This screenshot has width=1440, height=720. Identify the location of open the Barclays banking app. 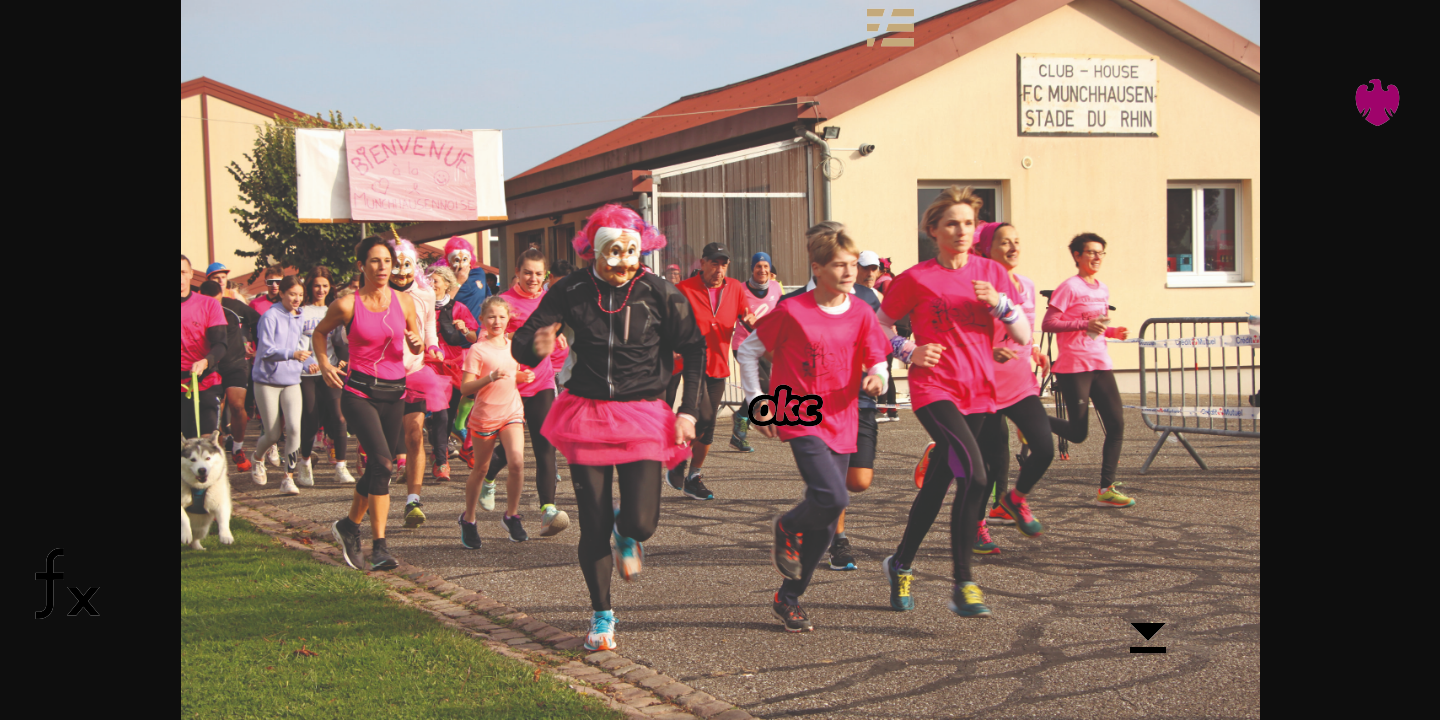
(1377, 102).